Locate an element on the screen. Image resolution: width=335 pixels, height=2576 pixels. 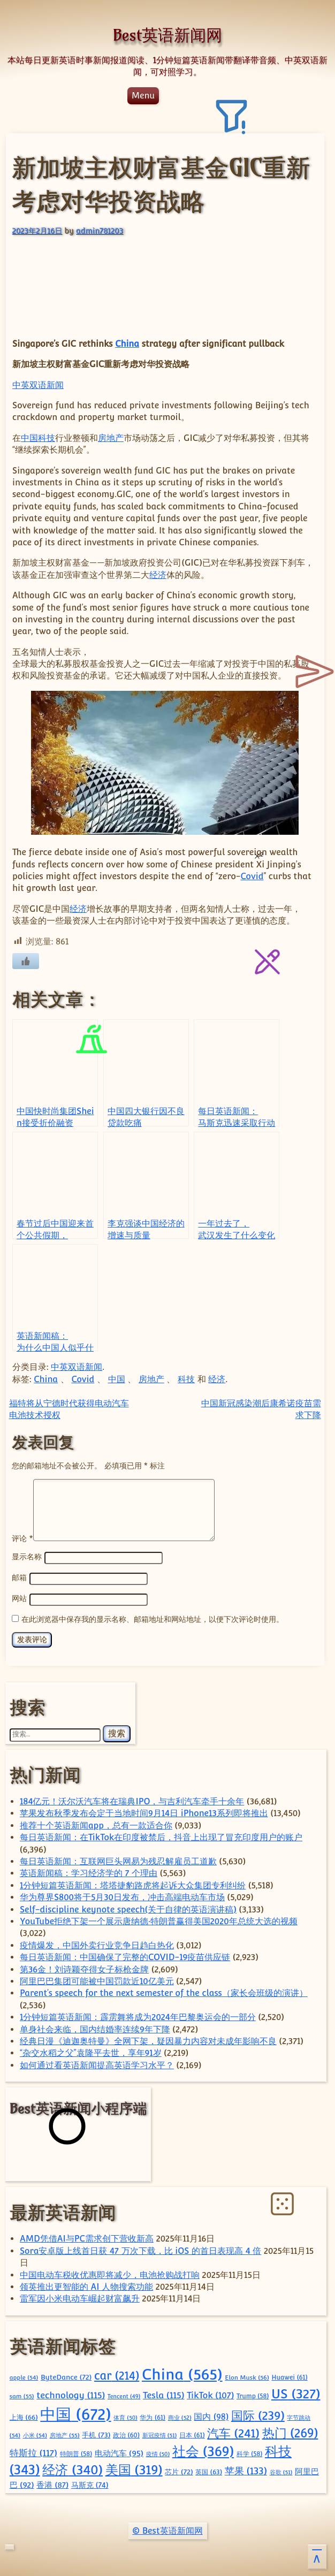
unselected radio button or checkbox option is located at coordinates (67, 2126).